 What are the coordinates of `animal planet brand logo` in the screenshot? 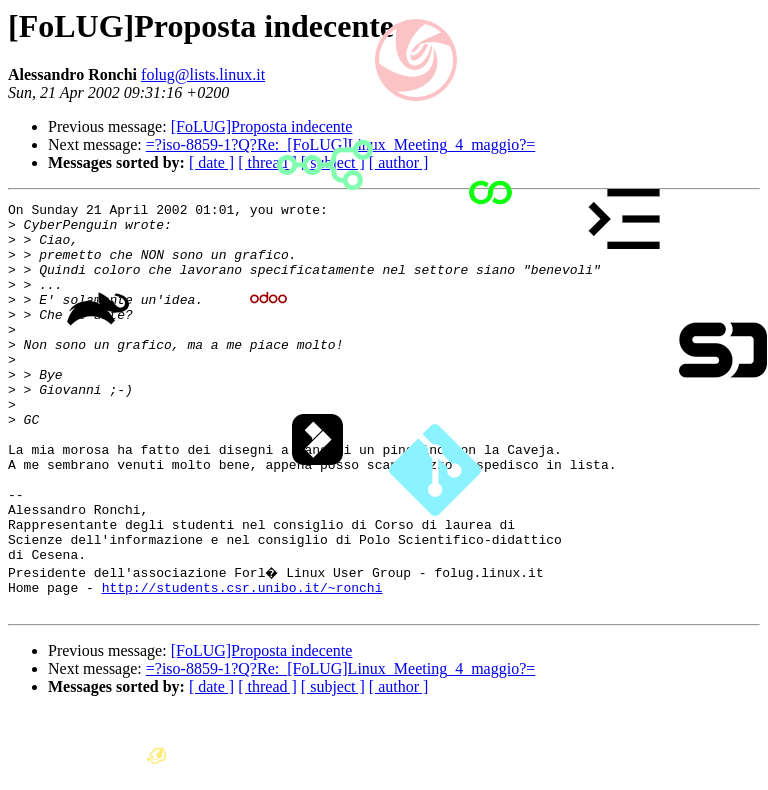 It's located at (98, 309).